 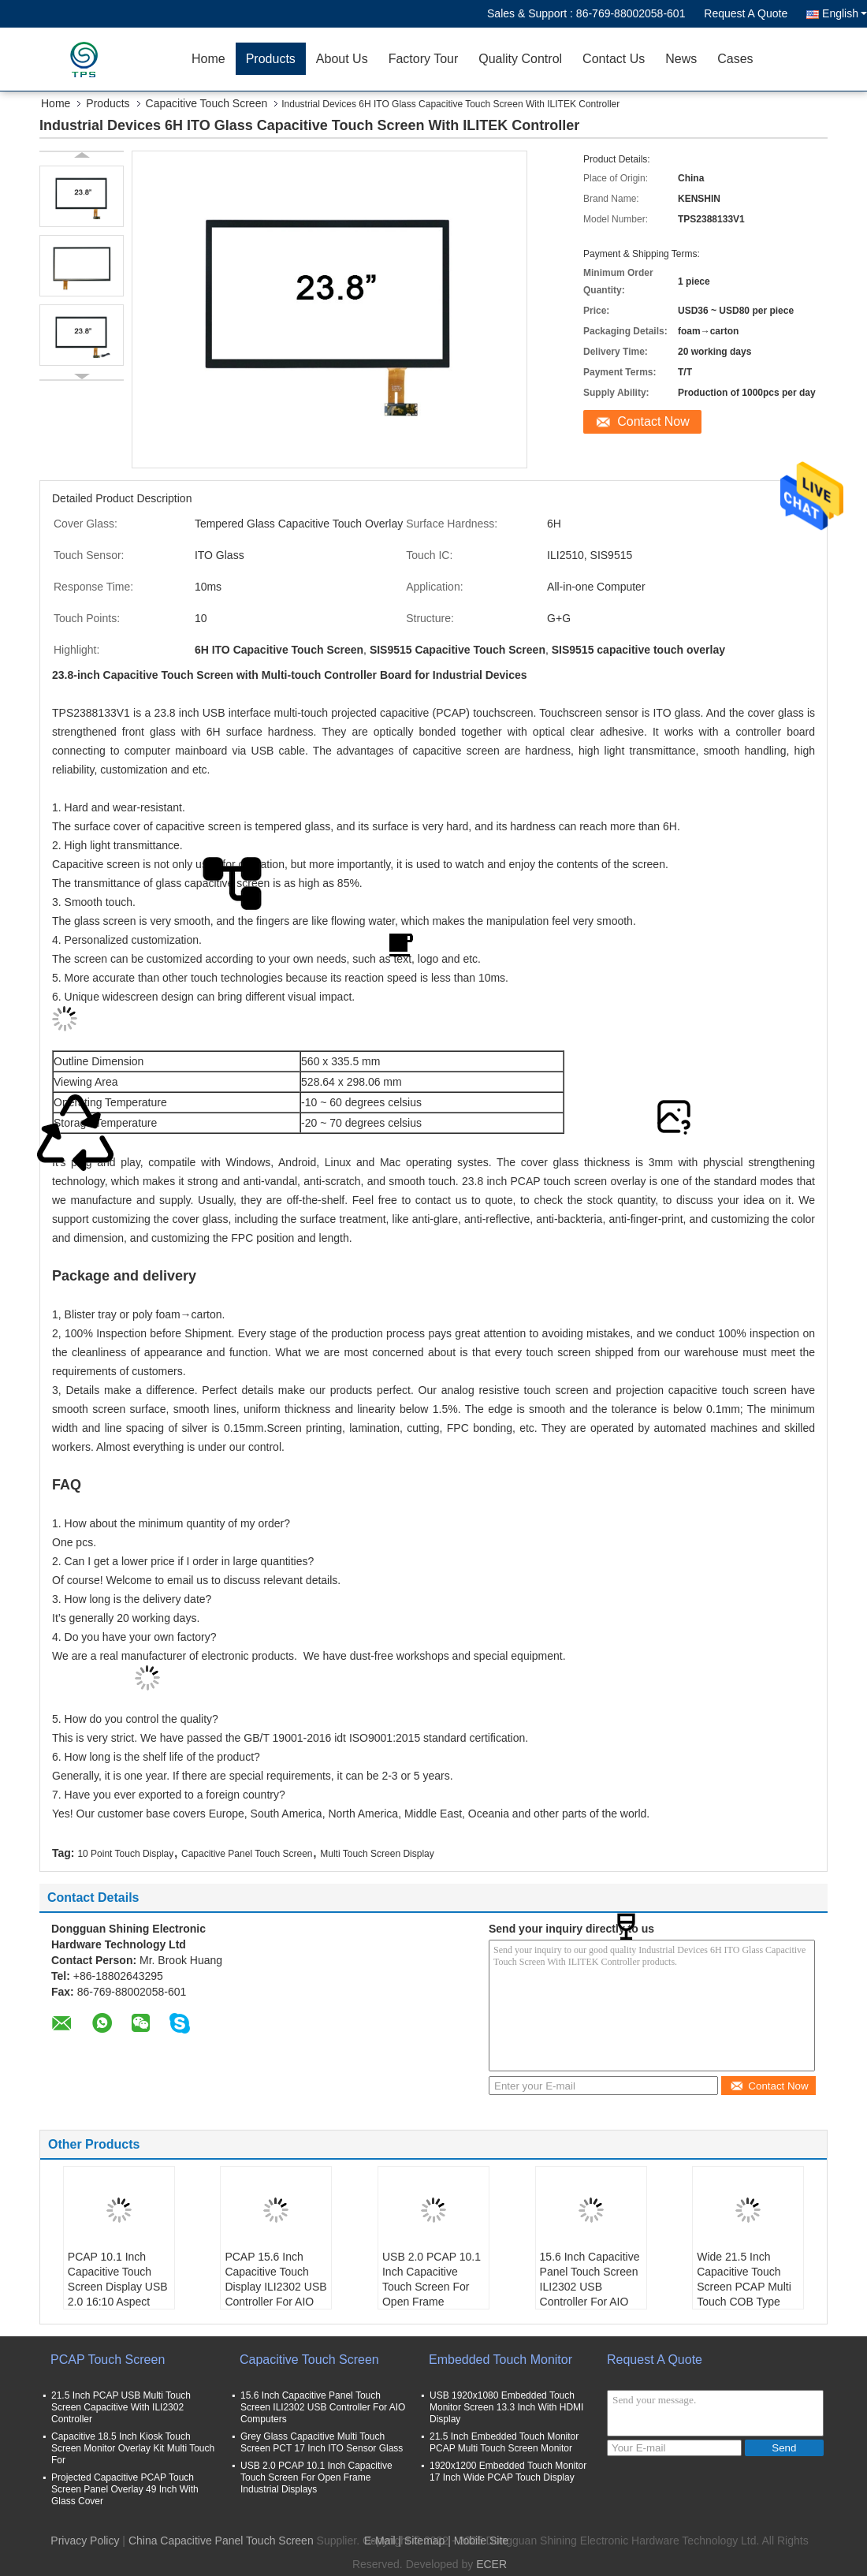 I want to click on unknown or missing image, so click(x=674, y=1117).